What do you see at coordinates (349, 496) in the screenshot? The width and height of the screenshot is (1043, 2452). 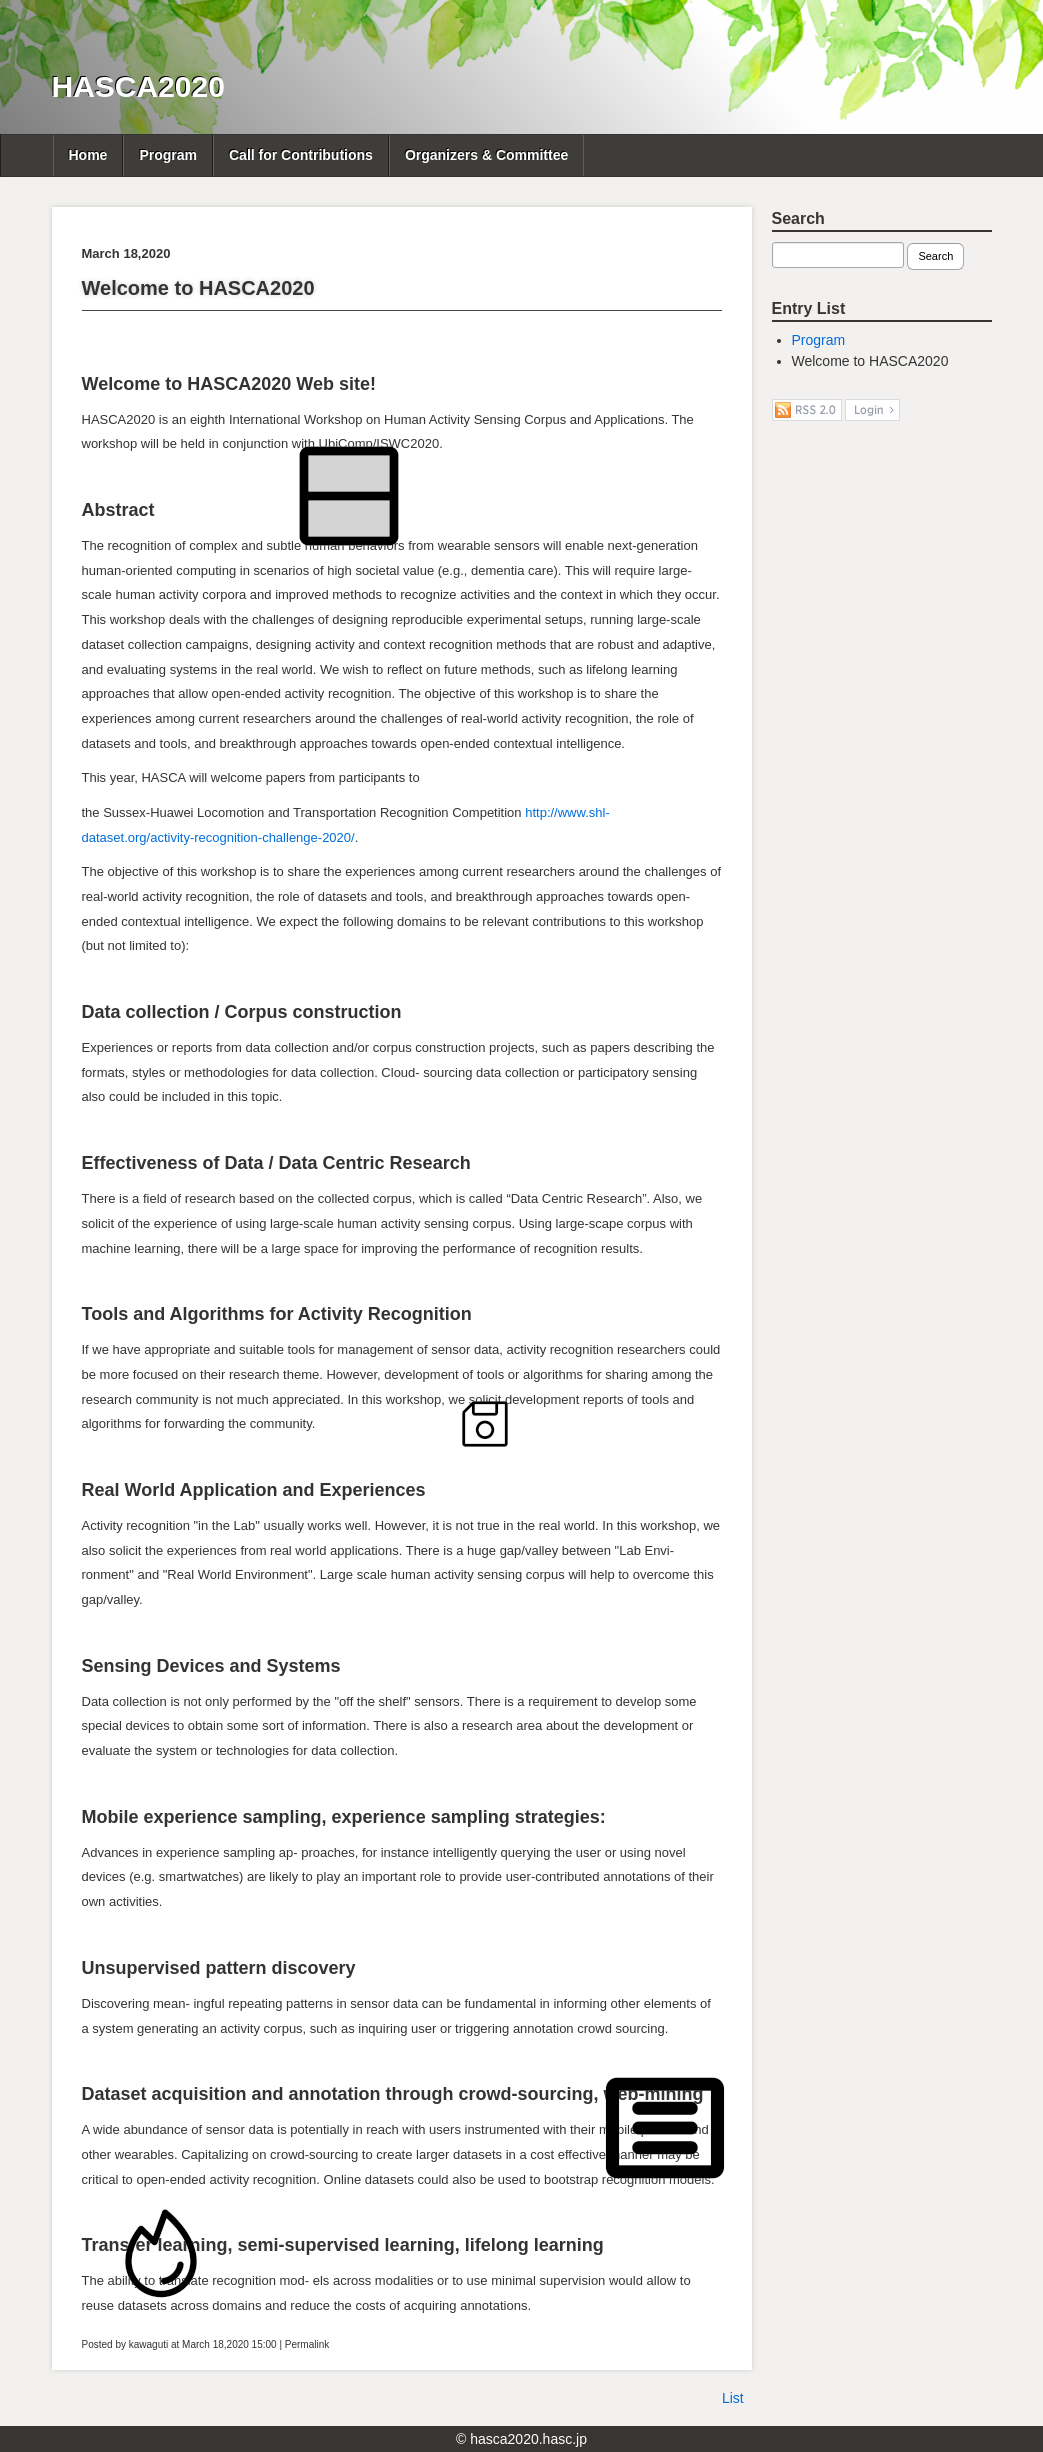 I see `split view into top and bottom panels` at bounding box center [349, 496].